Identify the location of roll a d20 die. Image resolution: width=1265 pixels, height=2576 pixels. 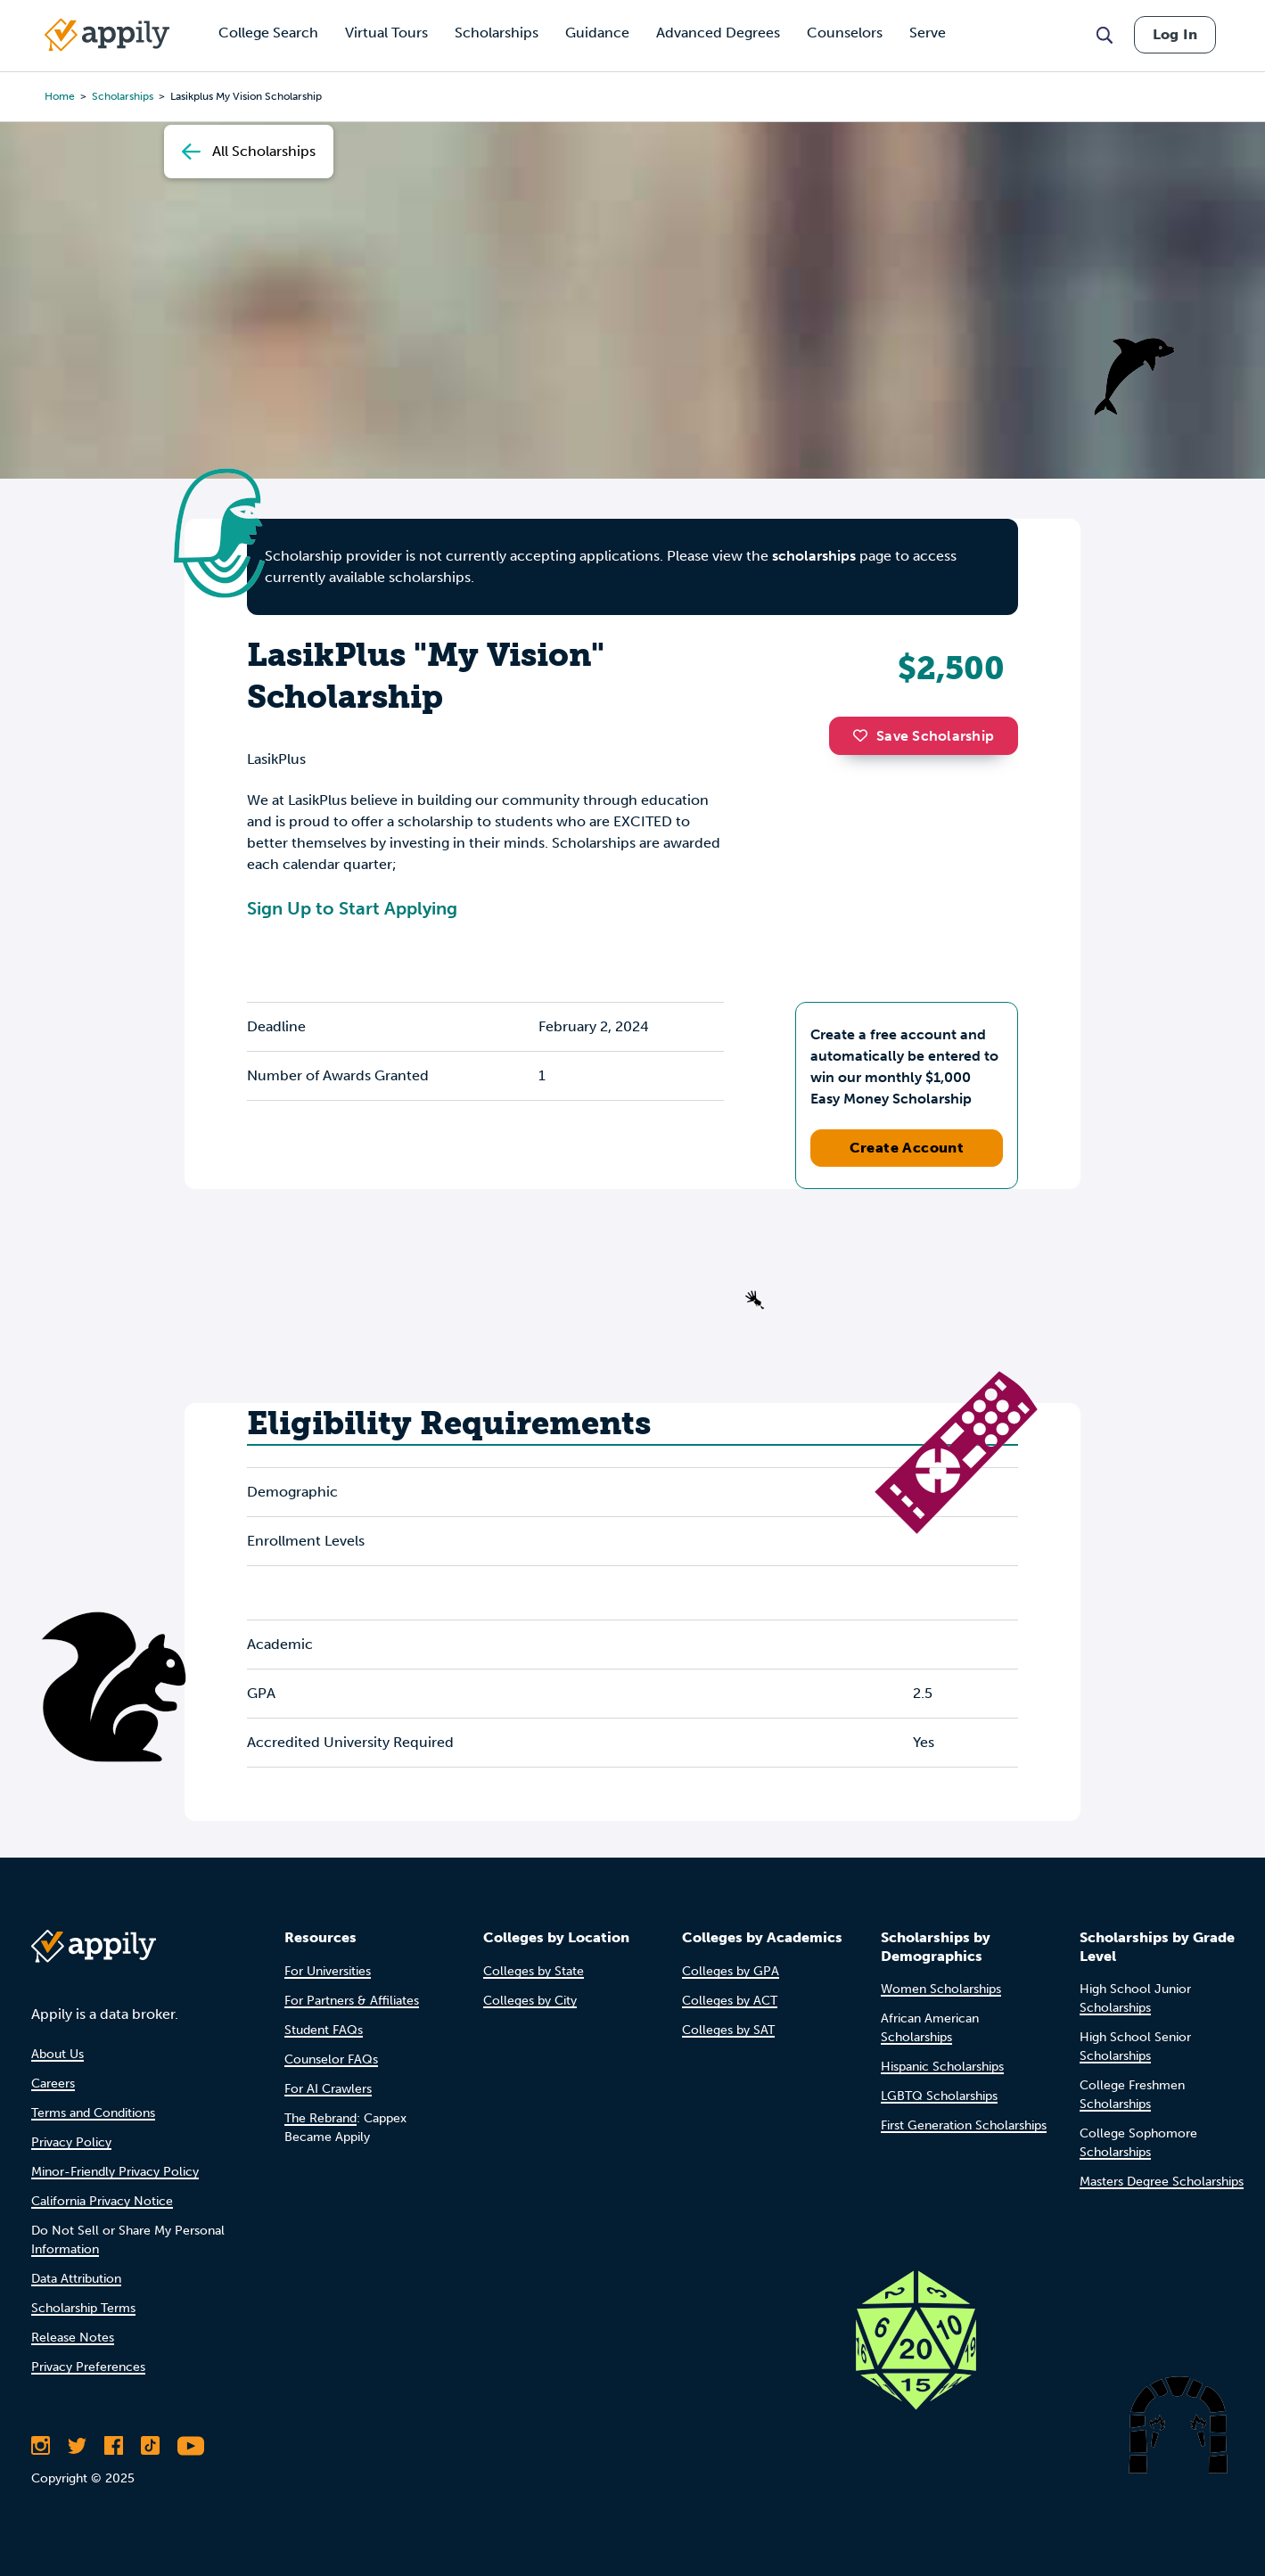
(916, 2340).